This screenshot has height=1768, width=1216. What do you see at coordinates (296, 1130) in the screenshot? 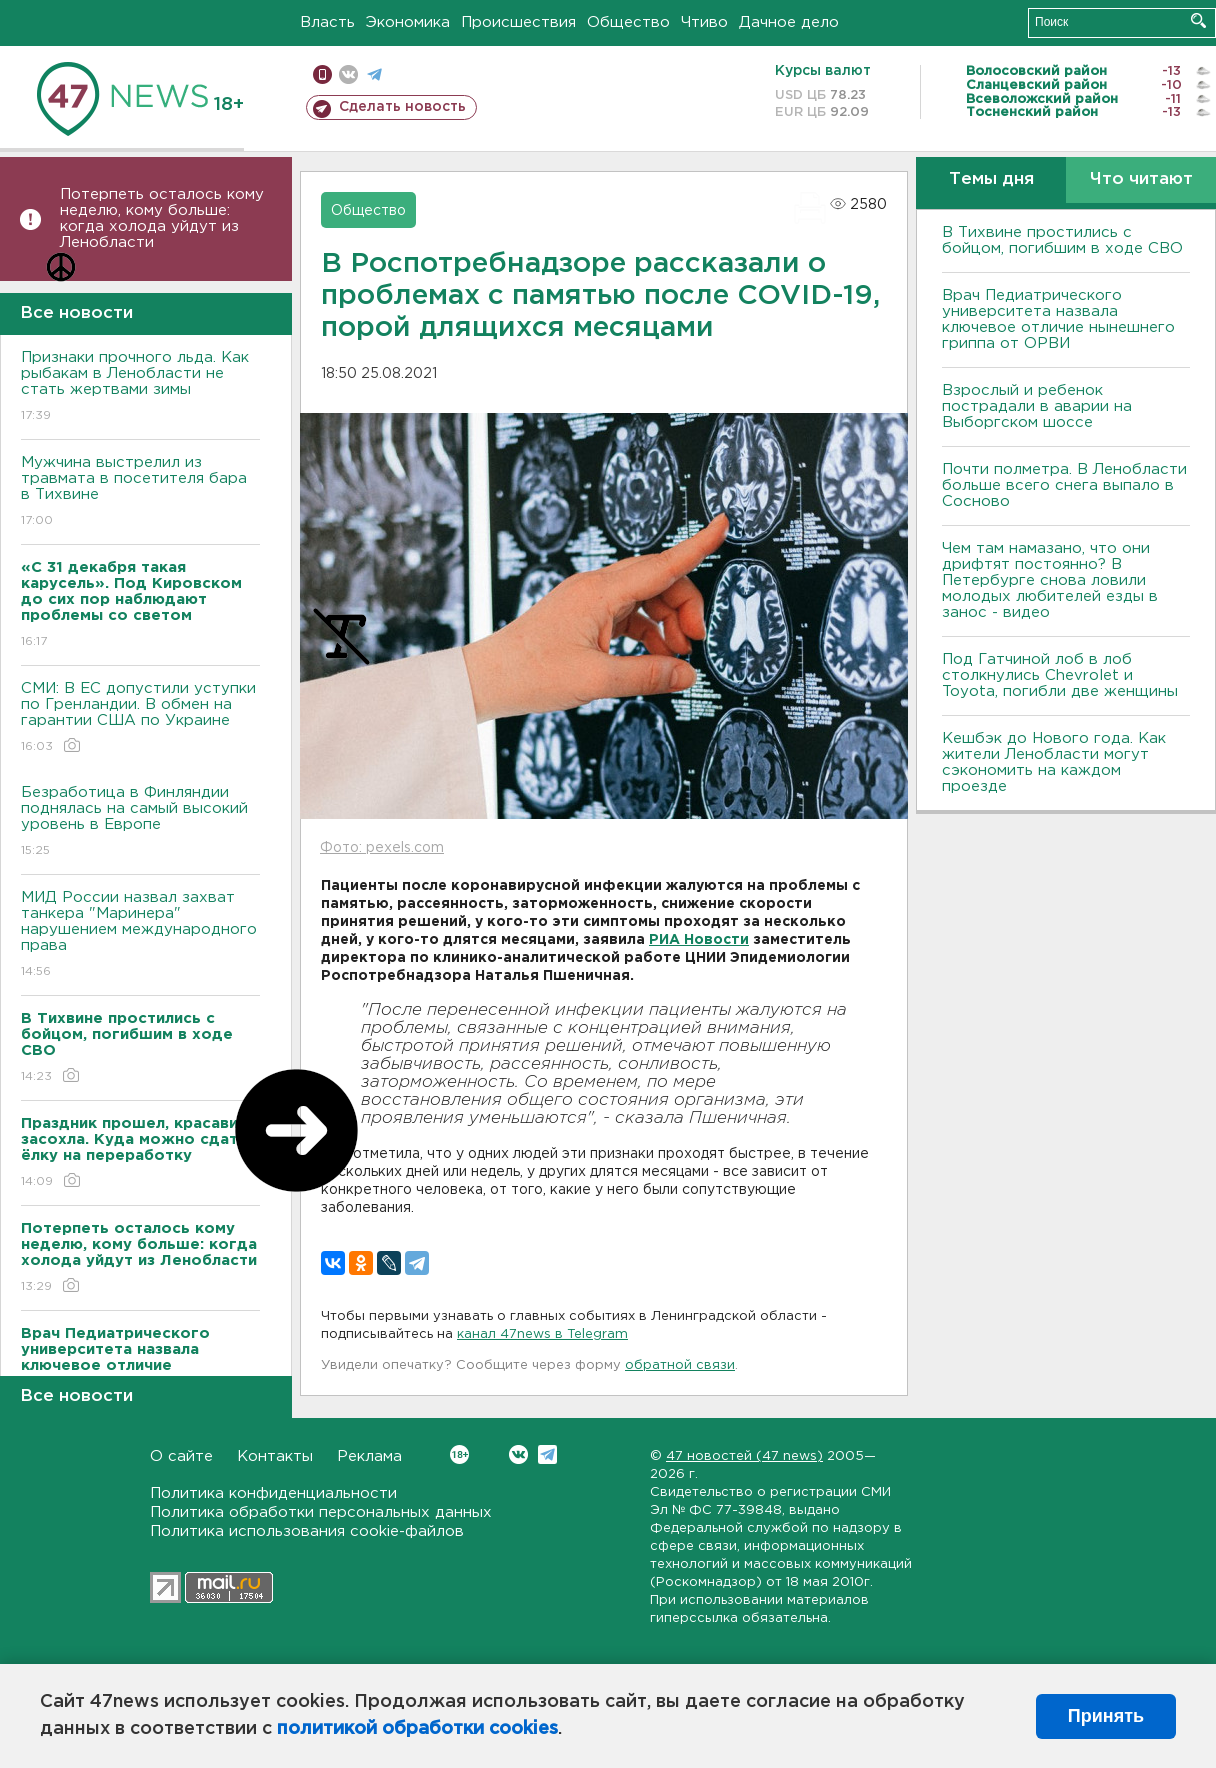
I see `proceed to the next step` at bounding box center [296, 1130].